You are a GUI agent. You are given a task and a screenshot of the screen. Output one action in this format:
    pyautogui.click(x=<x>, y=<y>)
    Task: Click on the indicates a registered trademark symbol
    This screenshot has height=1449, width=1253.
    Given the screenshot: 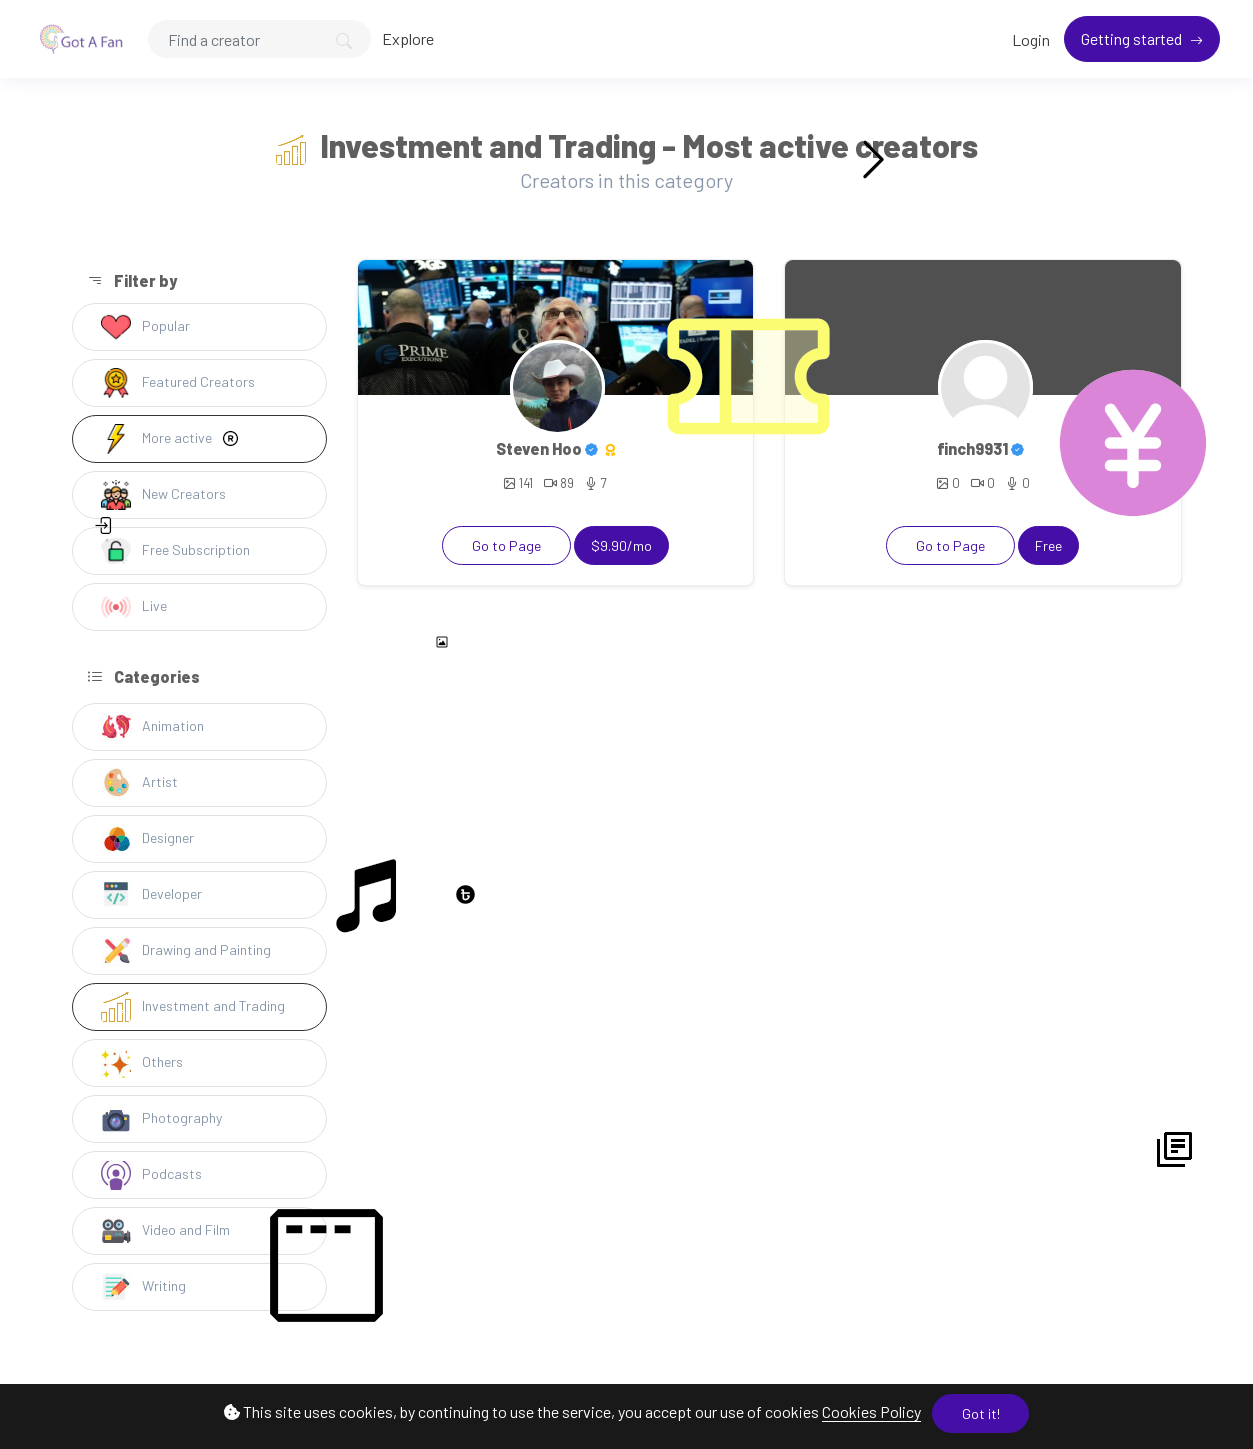 What is the action you would take?
    pyautogui.click(x=230, y=438)
    